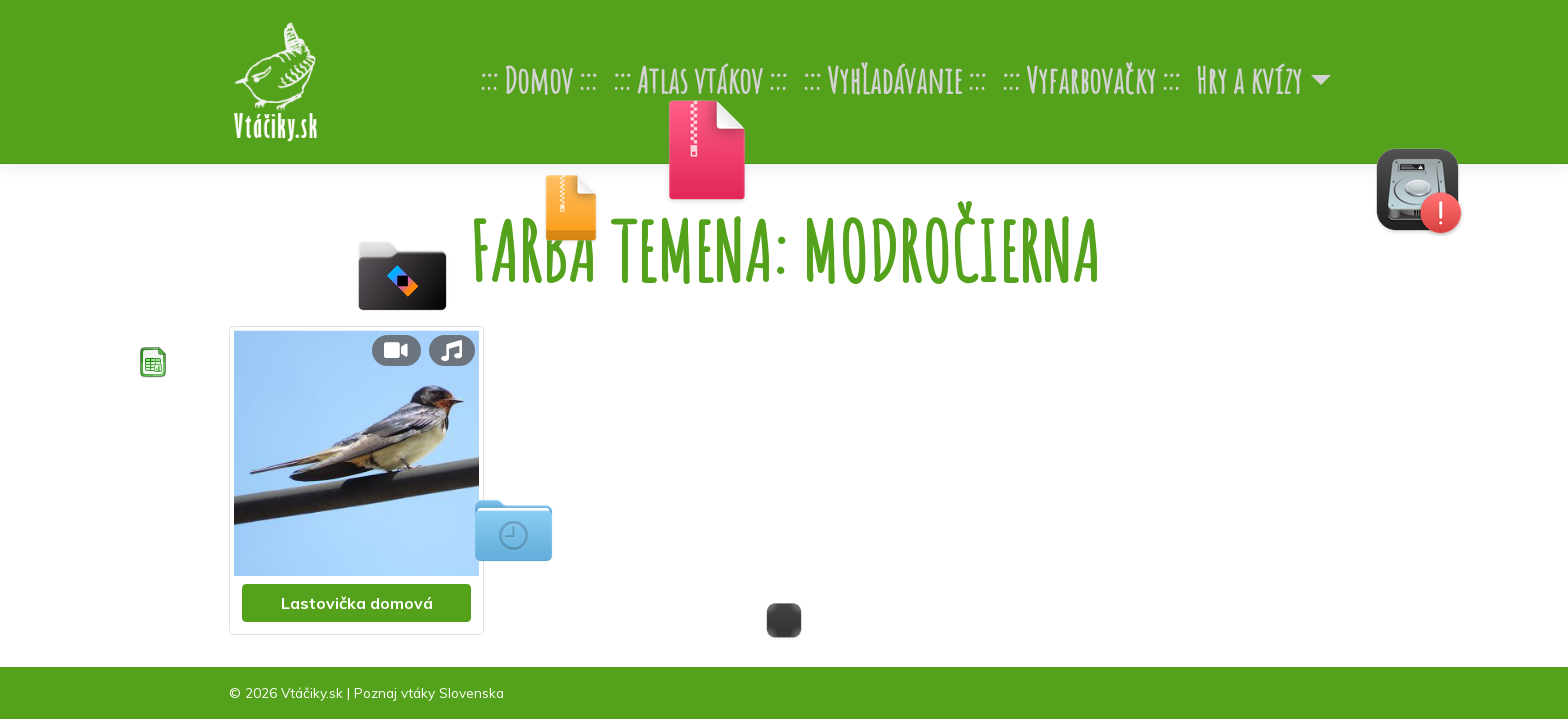 Image resolution: width=1568 pixels, height=720 pixels. Describe the element at coordinates (513, 530) in the screenshot. I see `access temporary files folder` at that location.